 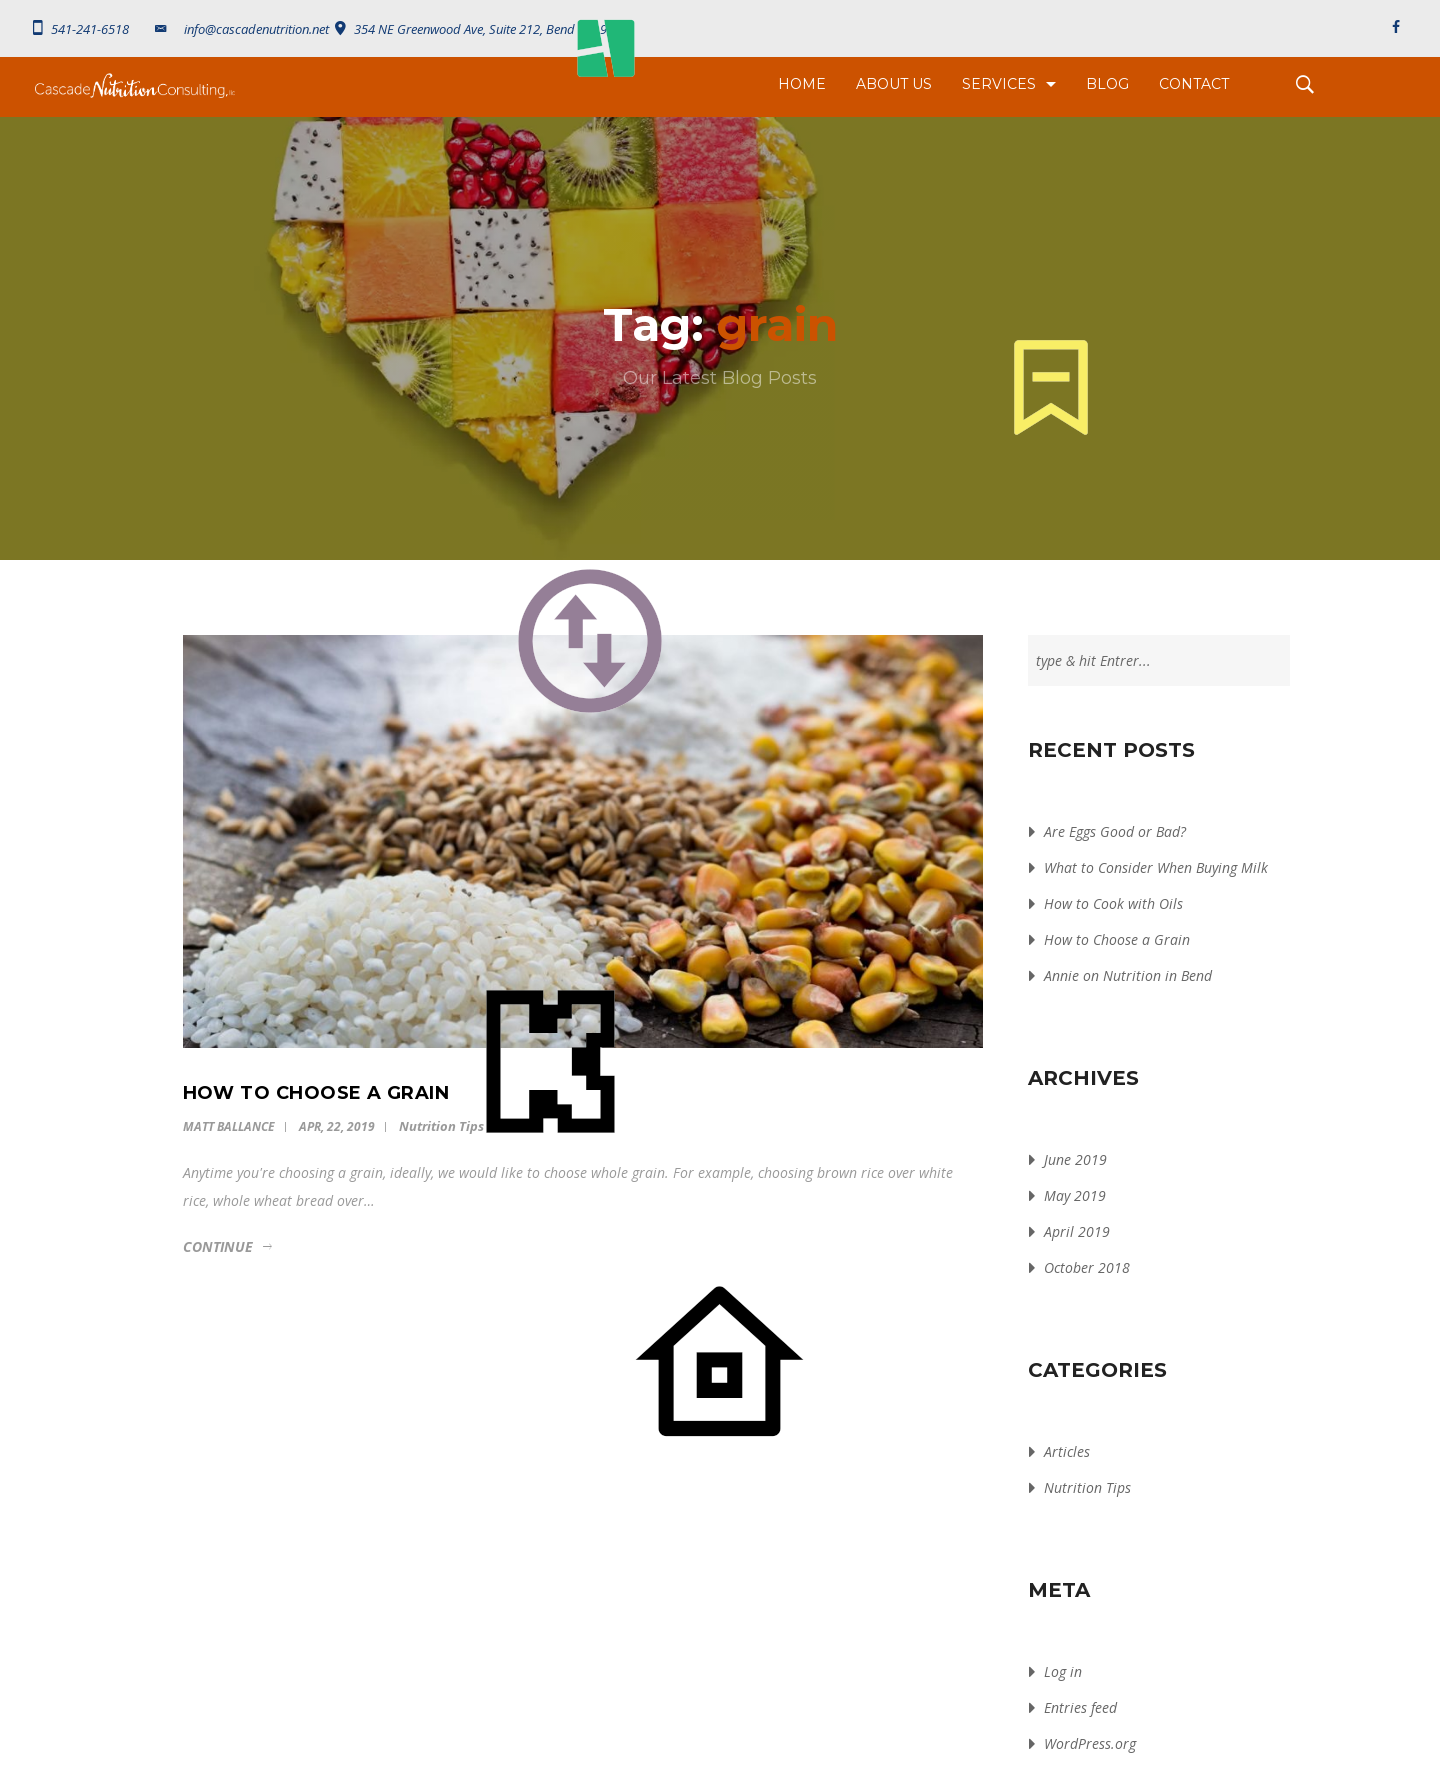 I want to click on navigate to home screen, so click(x=719, y=1367).